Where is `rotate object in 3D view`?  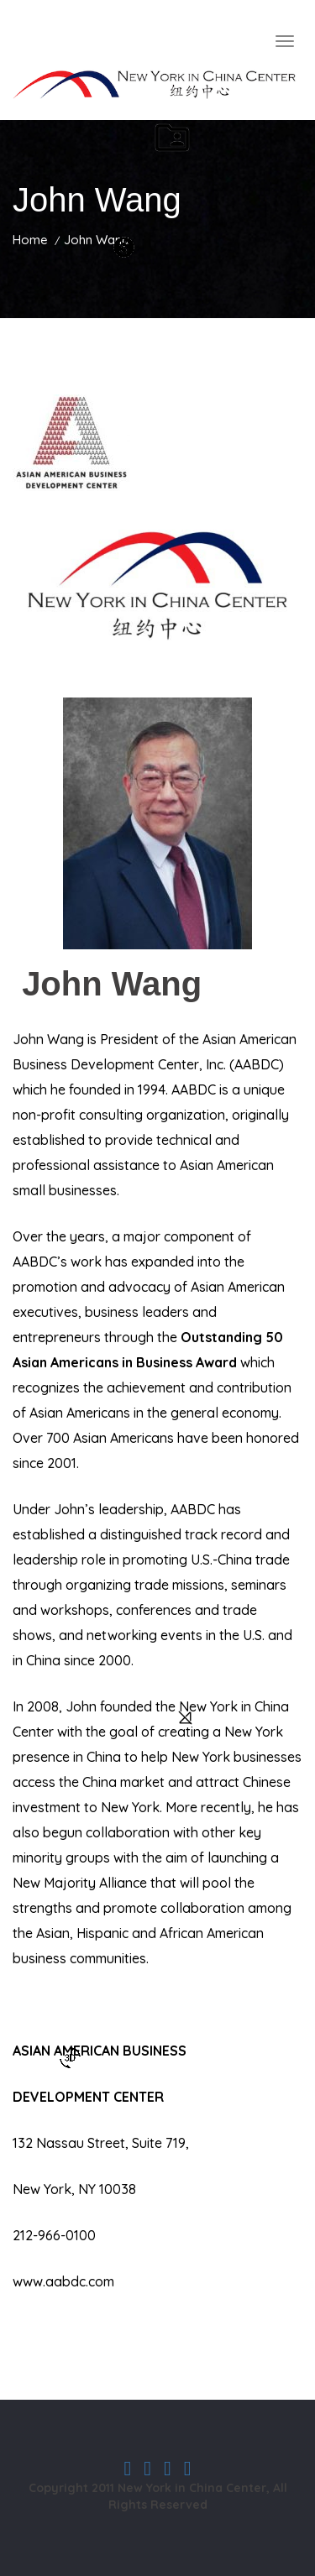 rotate object in 3D view is located at coordinates (70, 2057).